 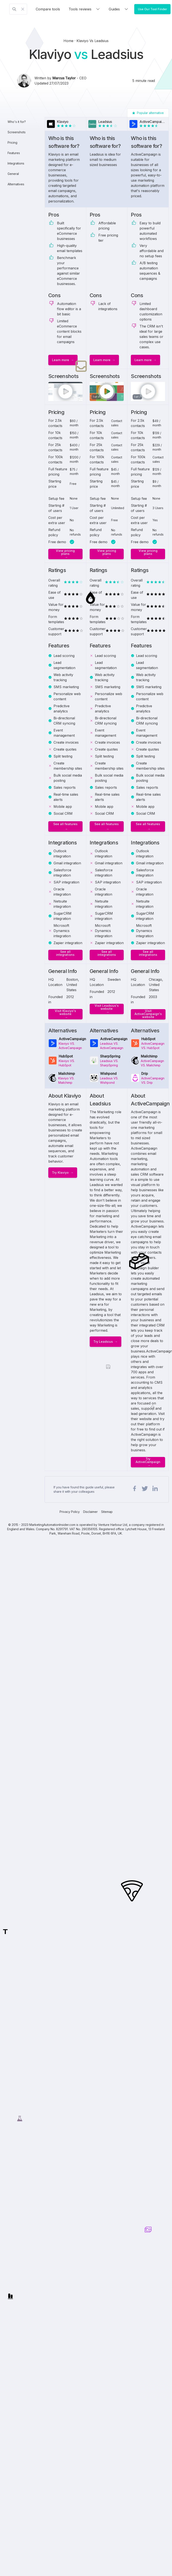 I want to click on view photo gallery, so click(x=148, y=2229).